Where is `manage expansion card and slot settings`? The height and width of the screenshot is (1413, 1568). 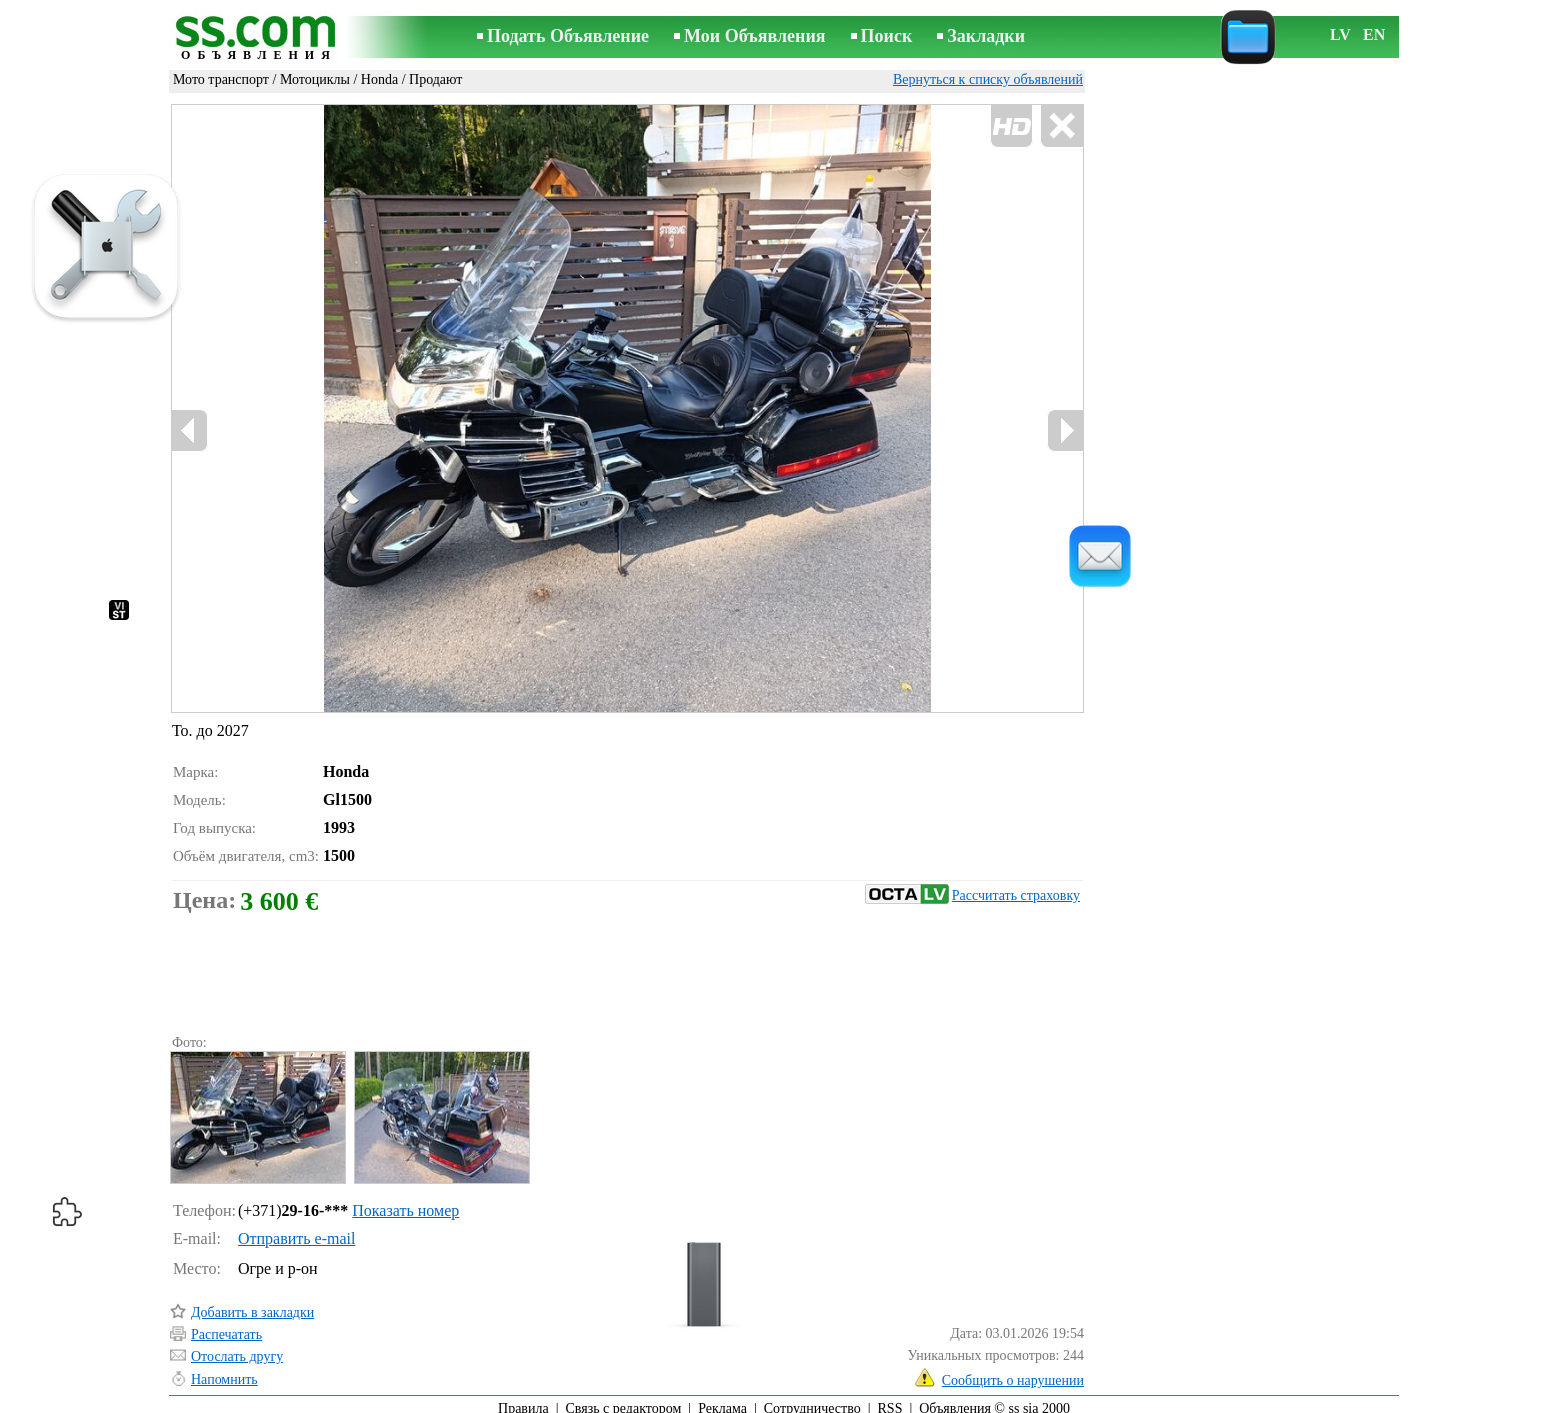
manage expansion card and slot settings is located at coordinates (106, 246).